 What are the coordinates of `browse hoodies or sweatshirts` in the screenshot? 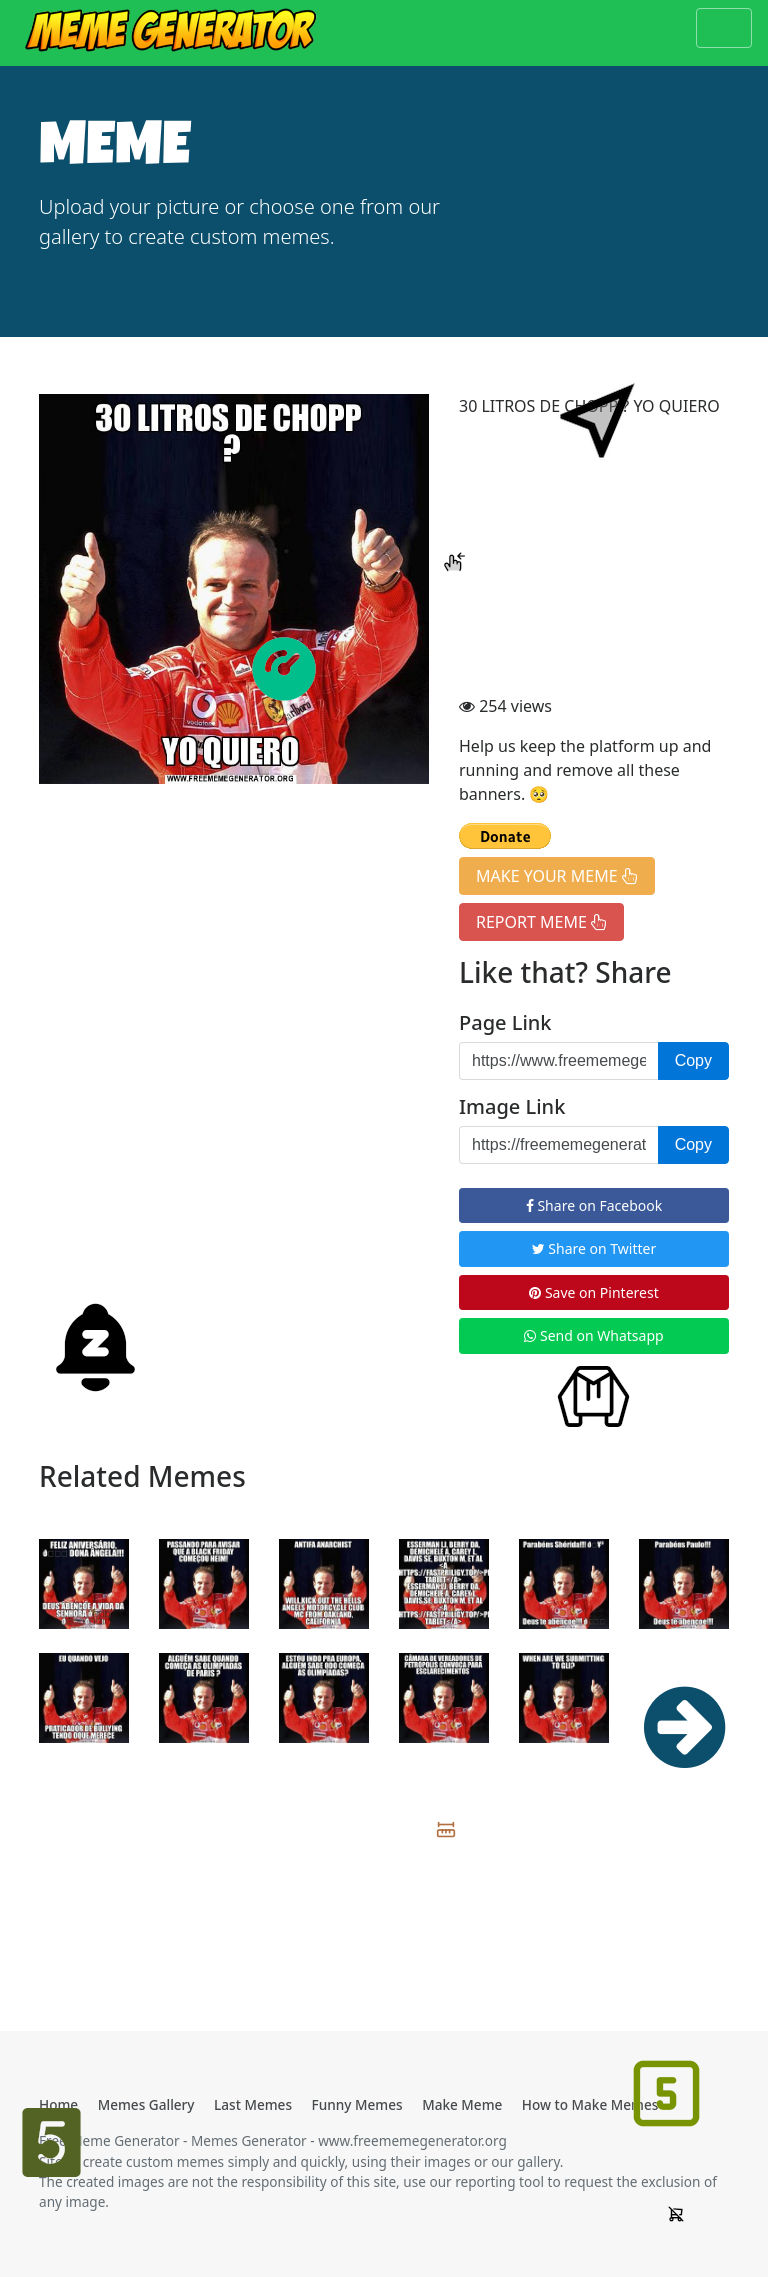 It's located at (593, 1396).